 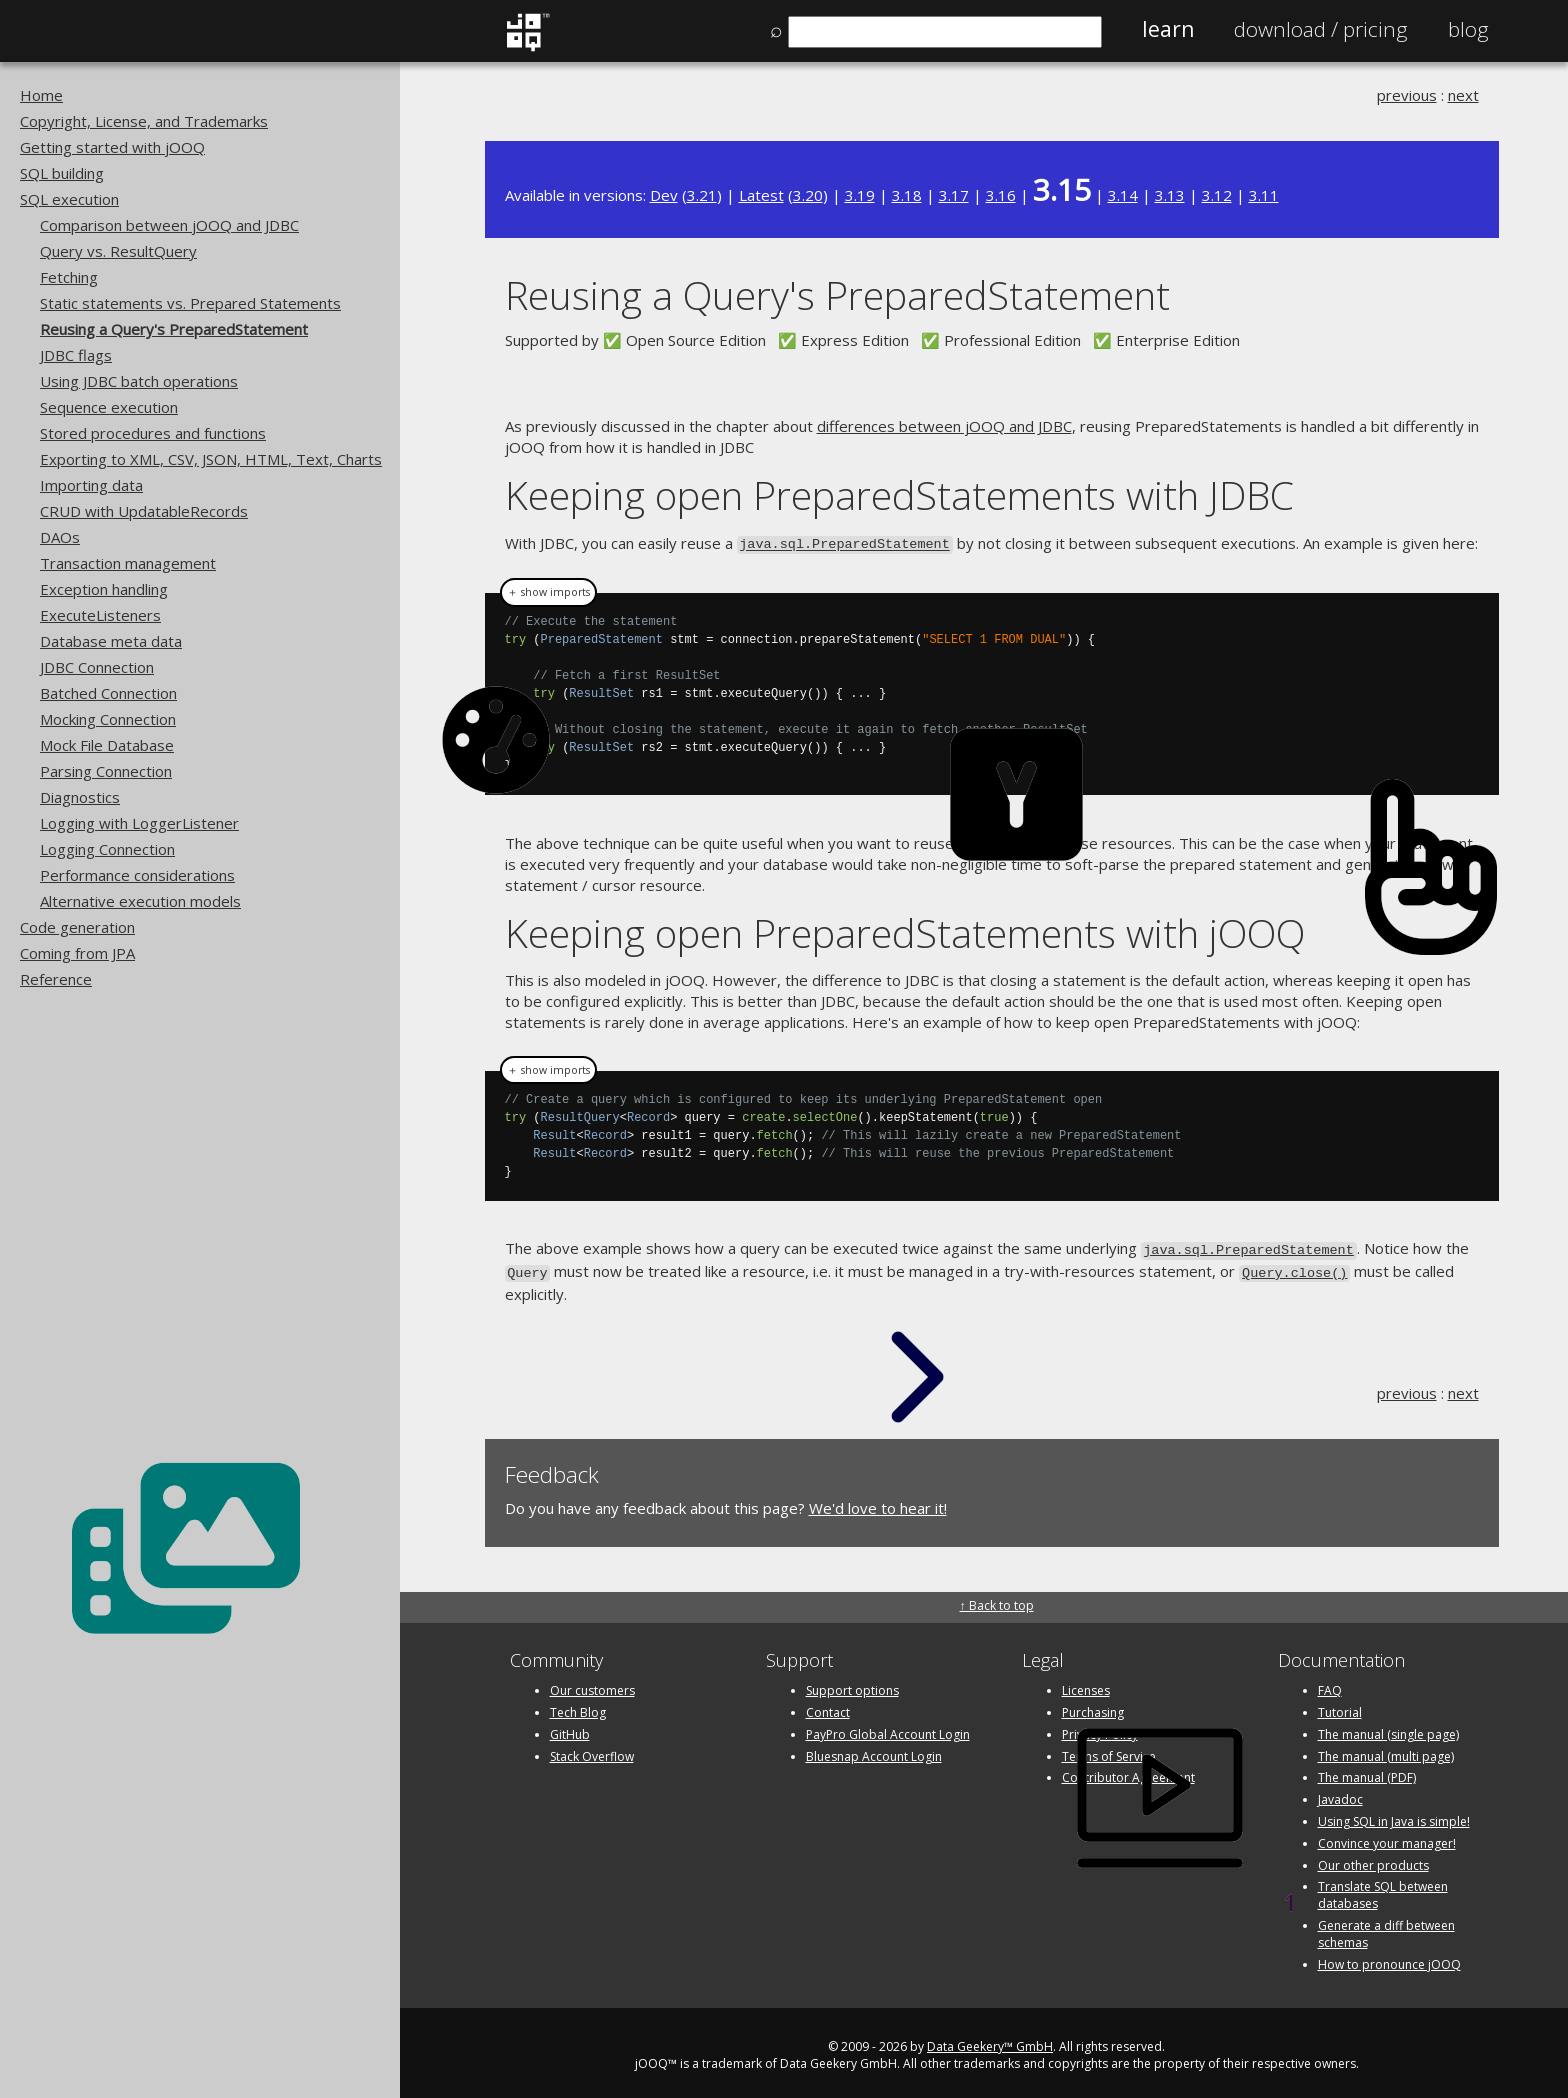 What do you see at coordinates (911, 1377) in the screenshot?
I see `navigate to the next item or screen` at bounding box center [911, 1377].